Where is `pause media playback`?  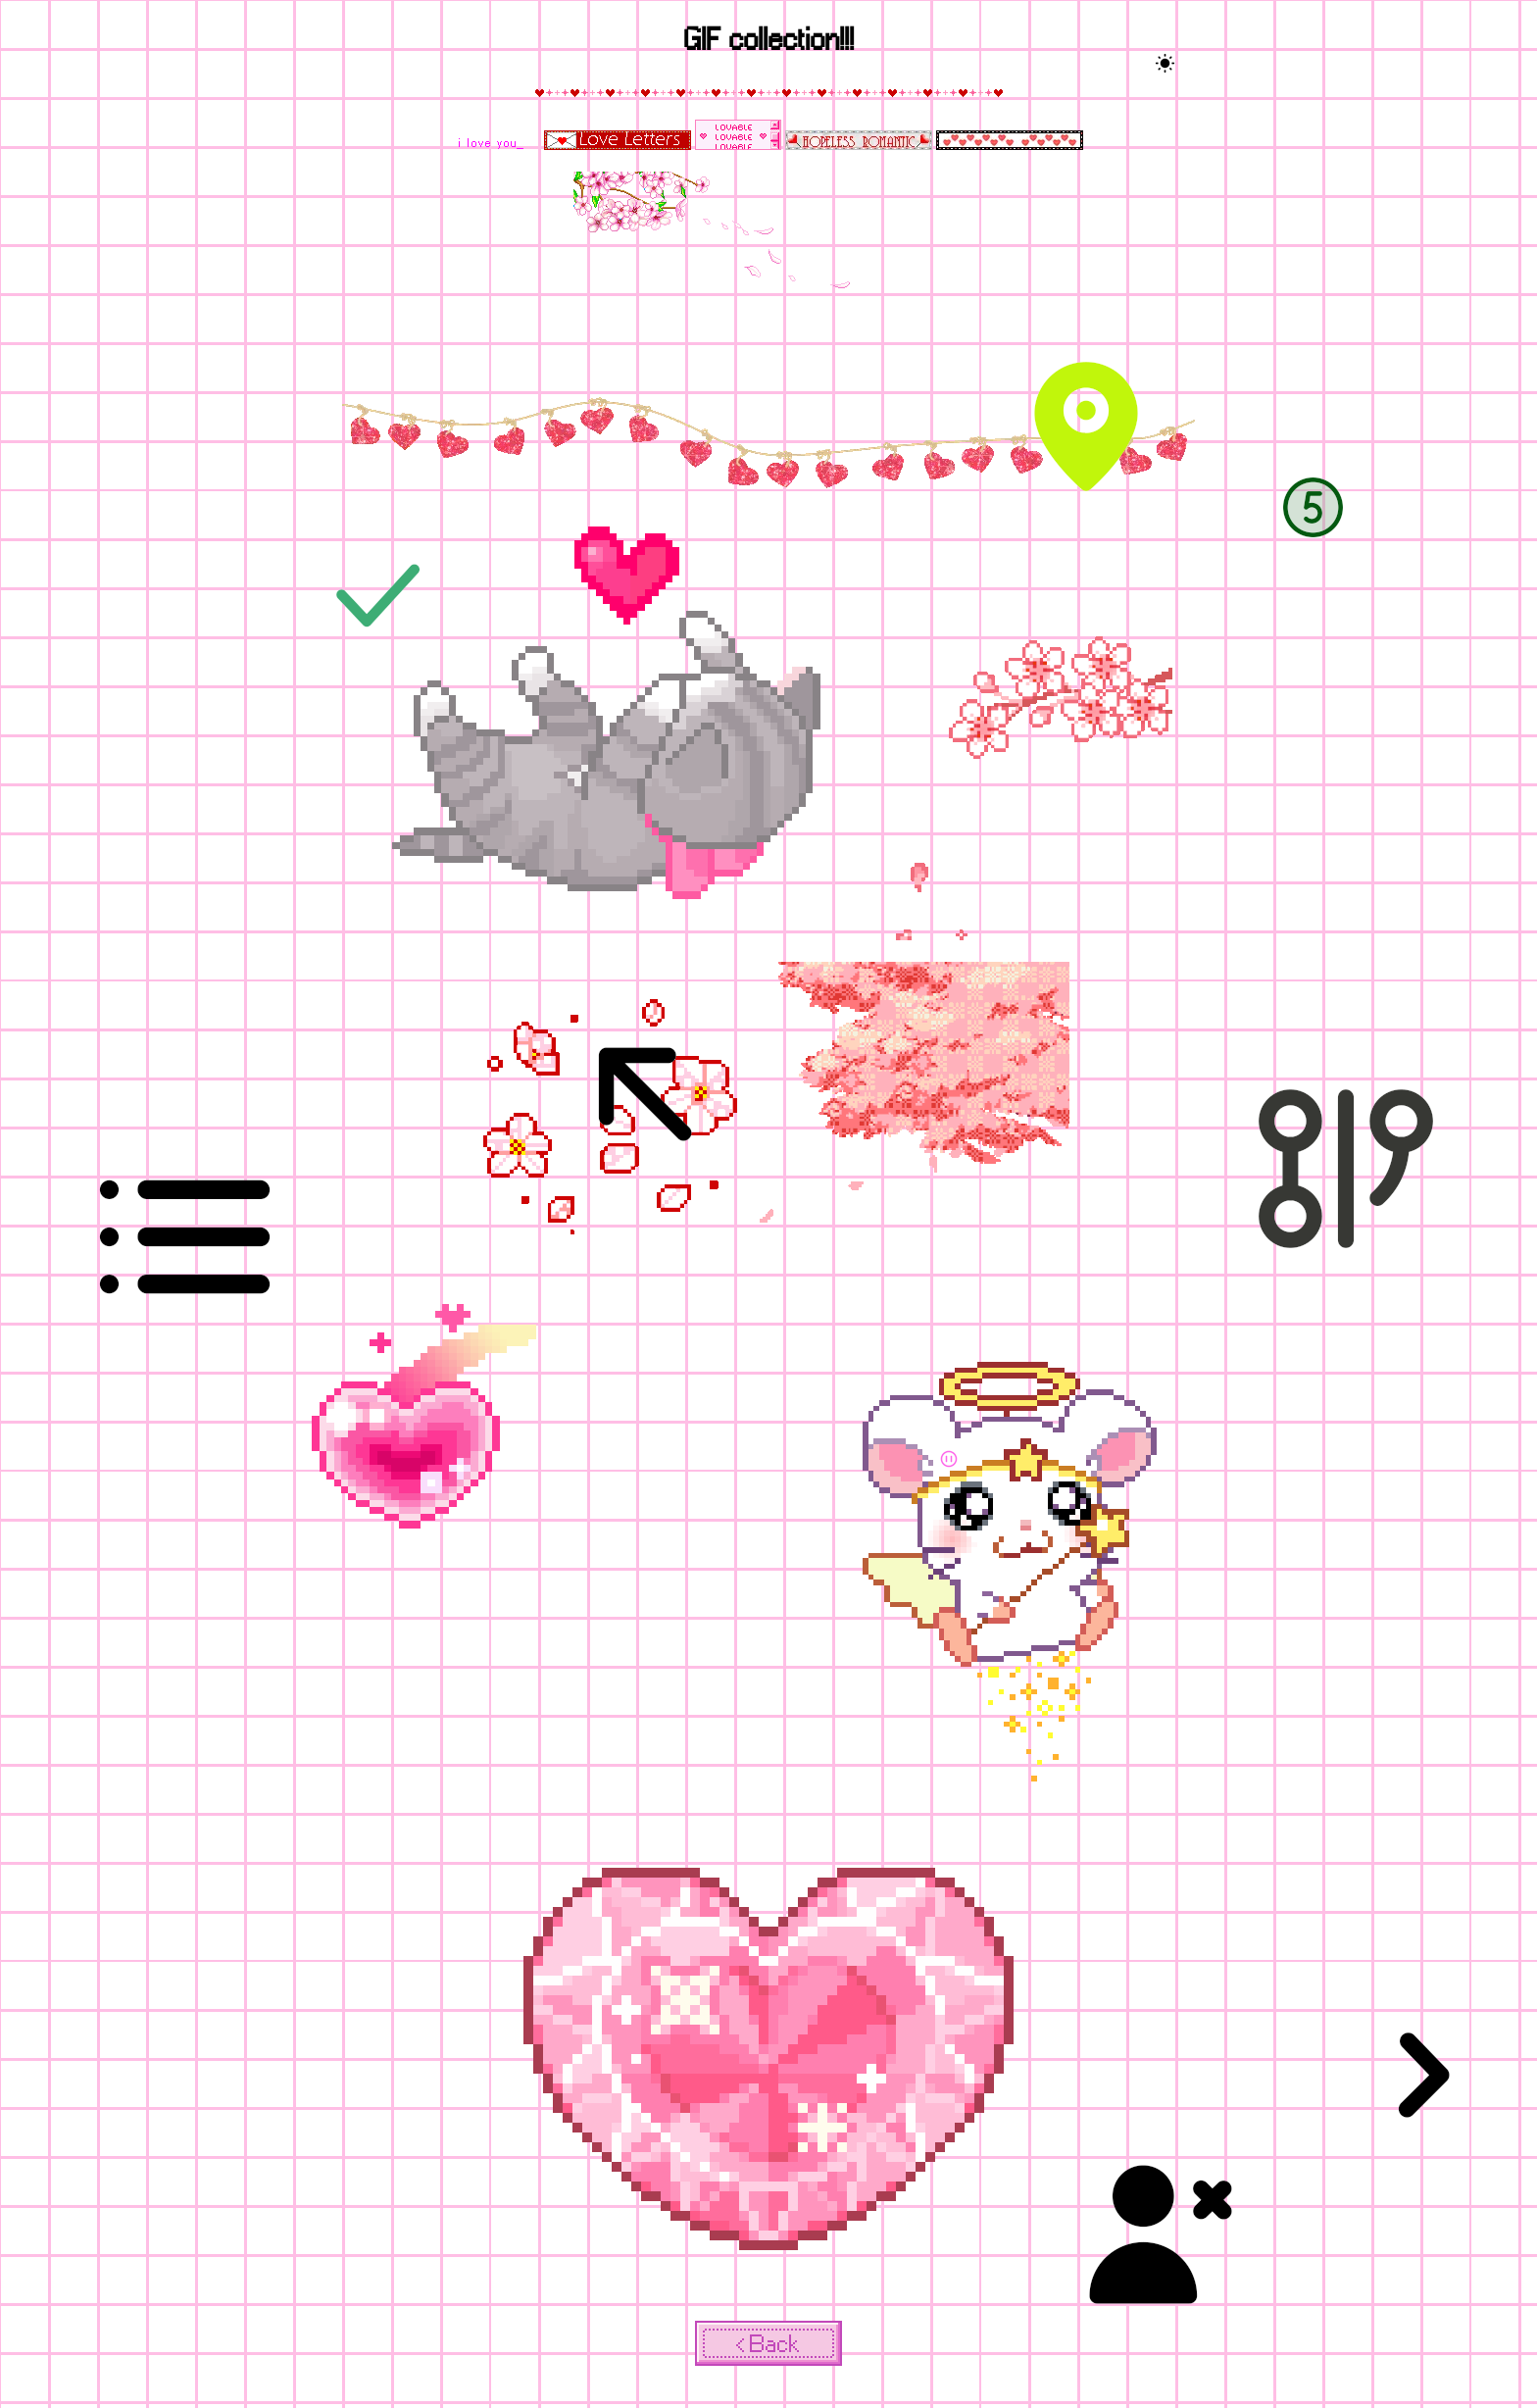
pause media playback is located at coordinates (949, 1459).